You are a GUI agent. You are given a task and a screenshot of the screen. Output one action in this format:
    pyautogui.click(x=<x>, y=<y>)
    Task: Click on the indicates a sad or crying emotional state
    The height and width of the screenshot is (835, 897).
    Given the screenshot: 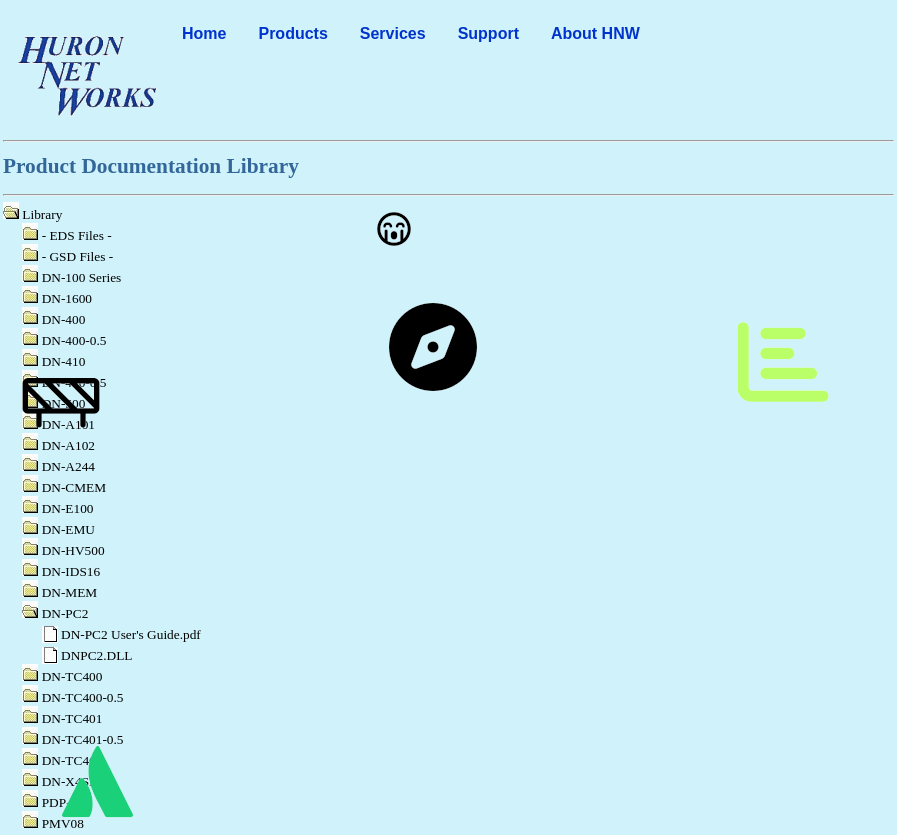 What is the action you would take?
    pyautogui.click(x=394, y=229)
    